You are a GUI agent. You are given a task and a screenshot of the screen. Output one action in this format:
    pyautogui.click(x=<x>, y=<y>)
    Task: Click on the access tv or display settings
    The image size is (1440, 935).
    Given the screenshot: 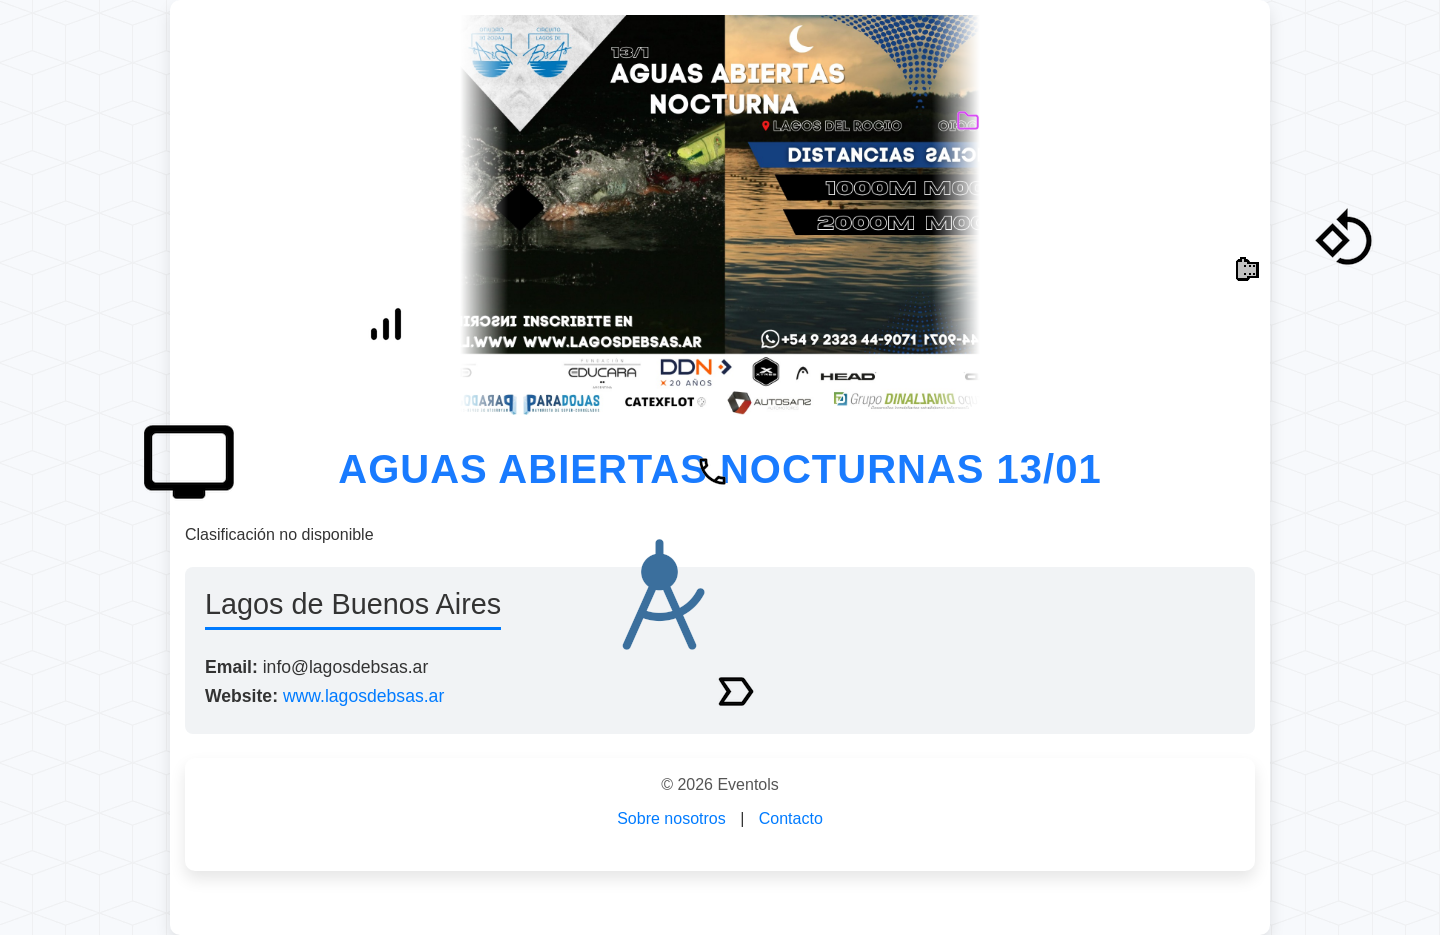 What is the action you would take?
    pyautogui.click(x=189, y=462)
    